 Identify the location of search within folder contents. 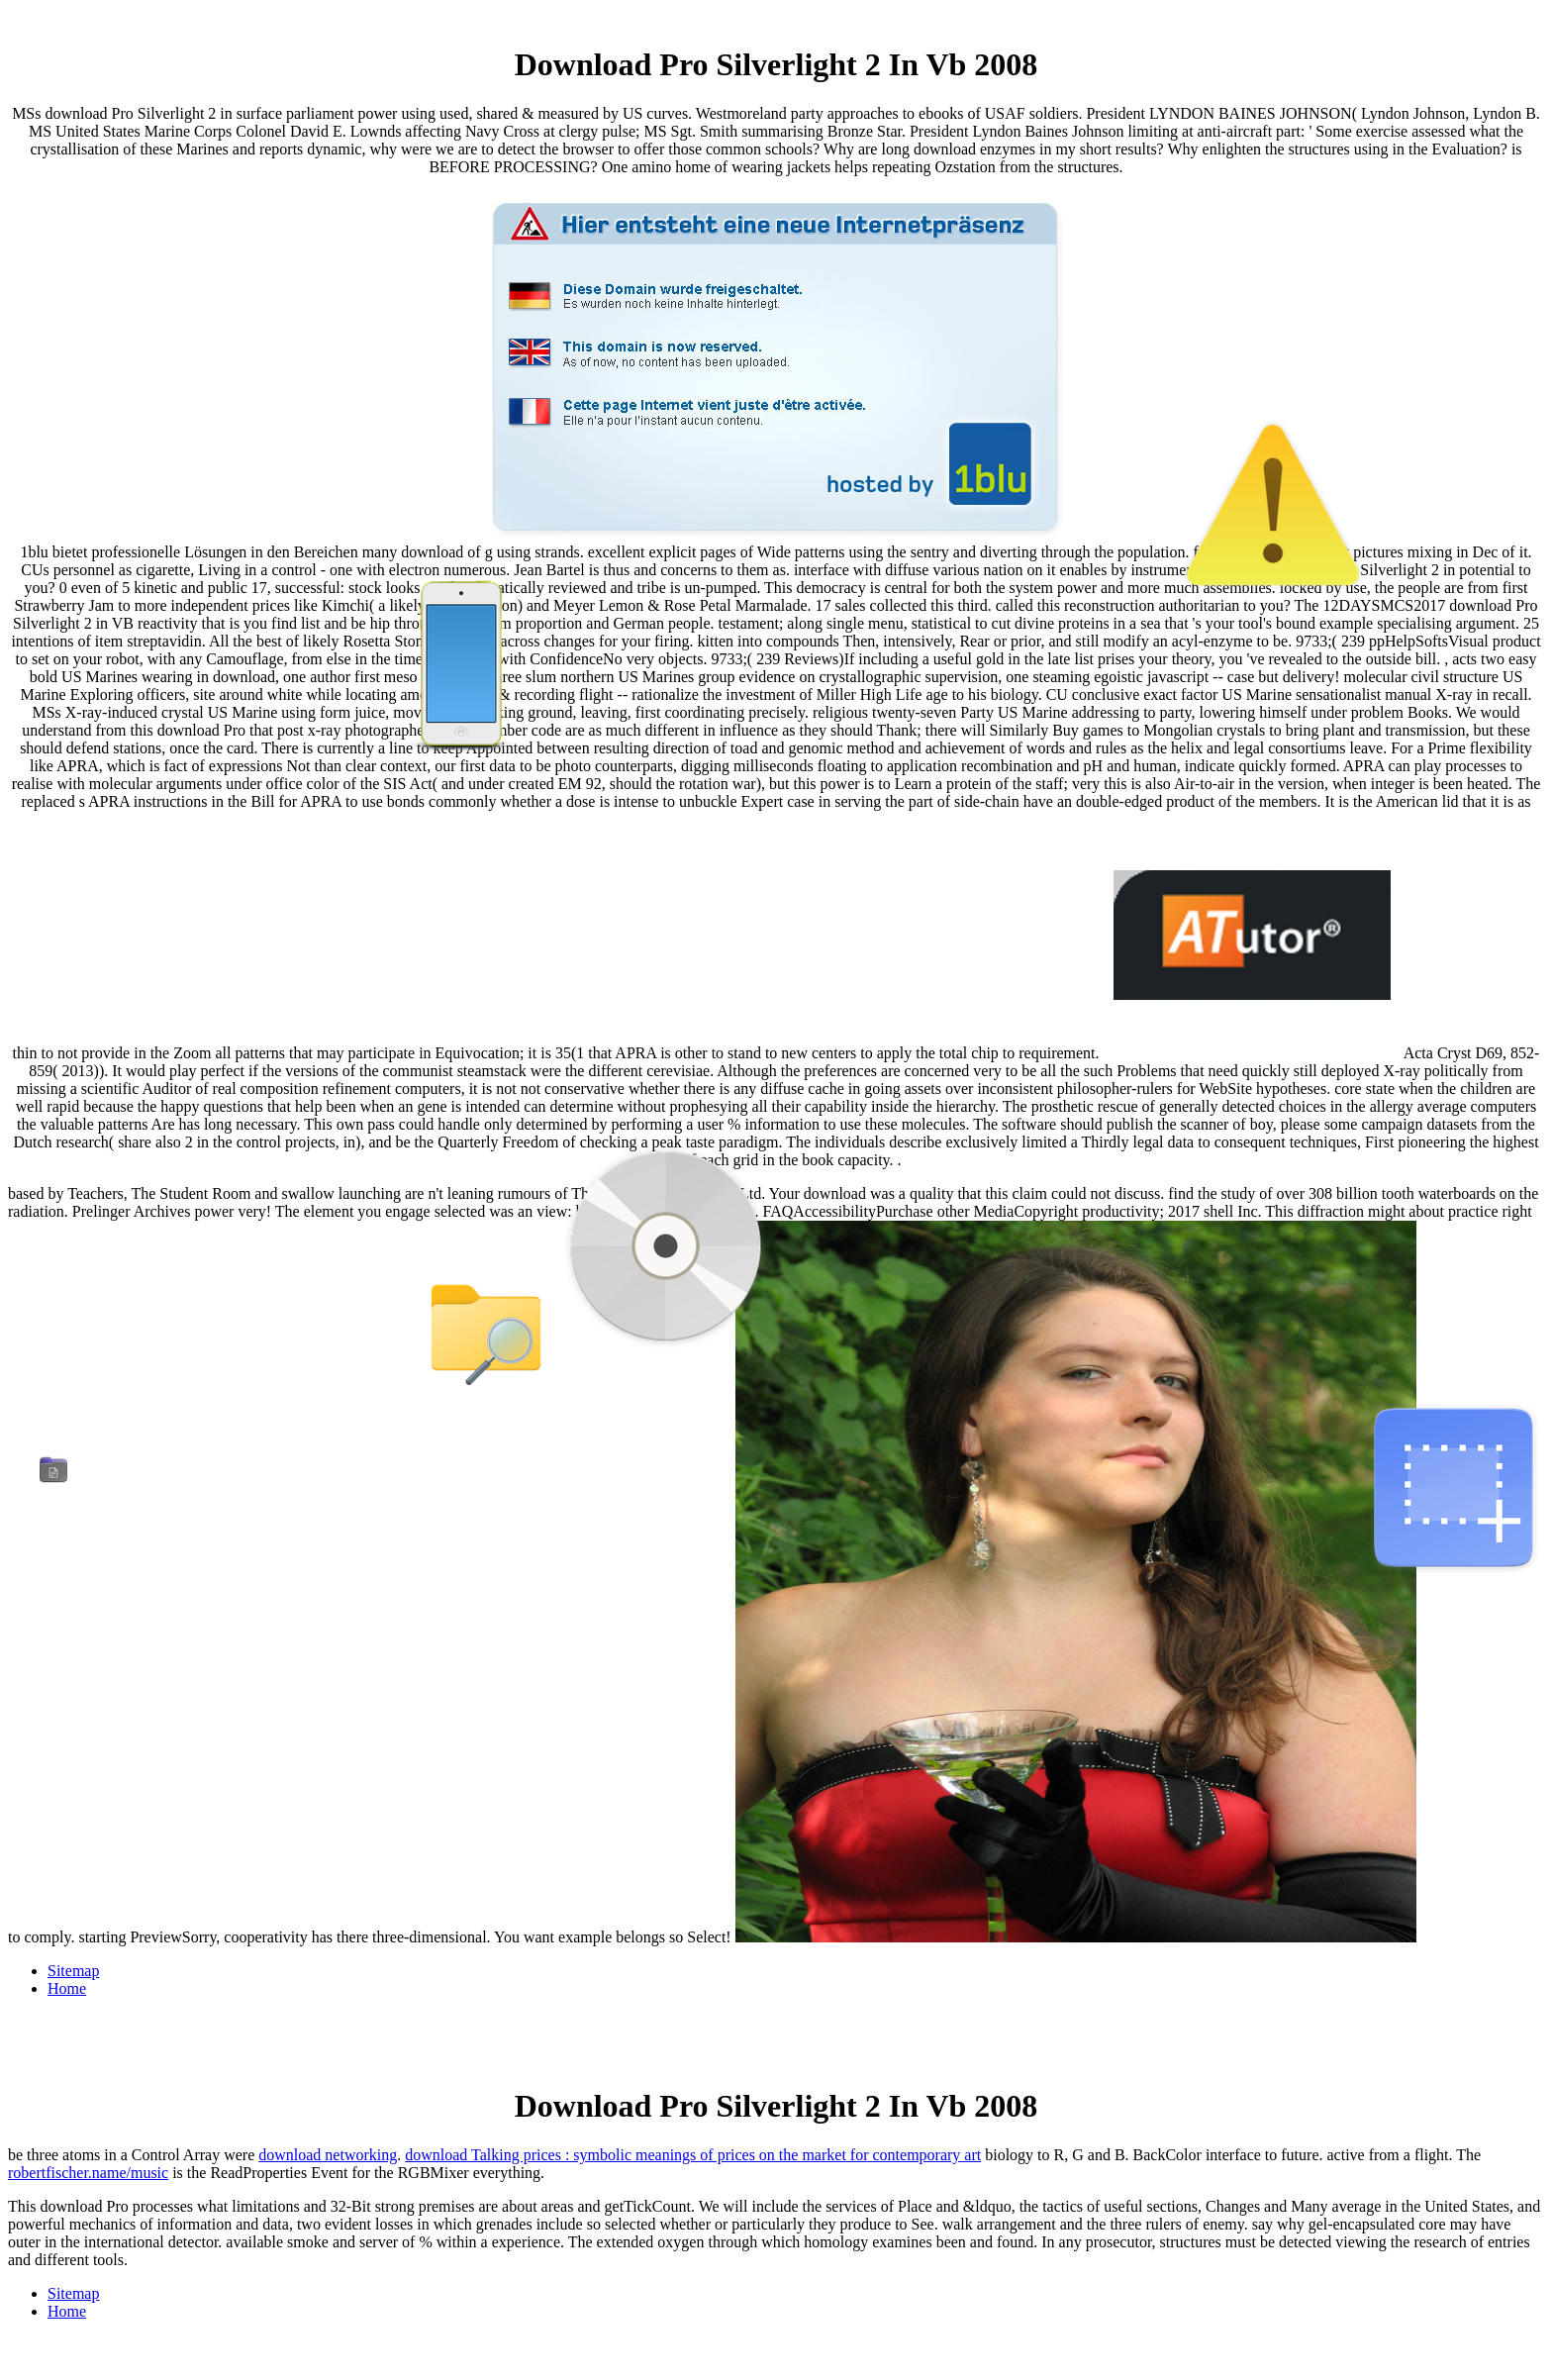
(486, 1331).